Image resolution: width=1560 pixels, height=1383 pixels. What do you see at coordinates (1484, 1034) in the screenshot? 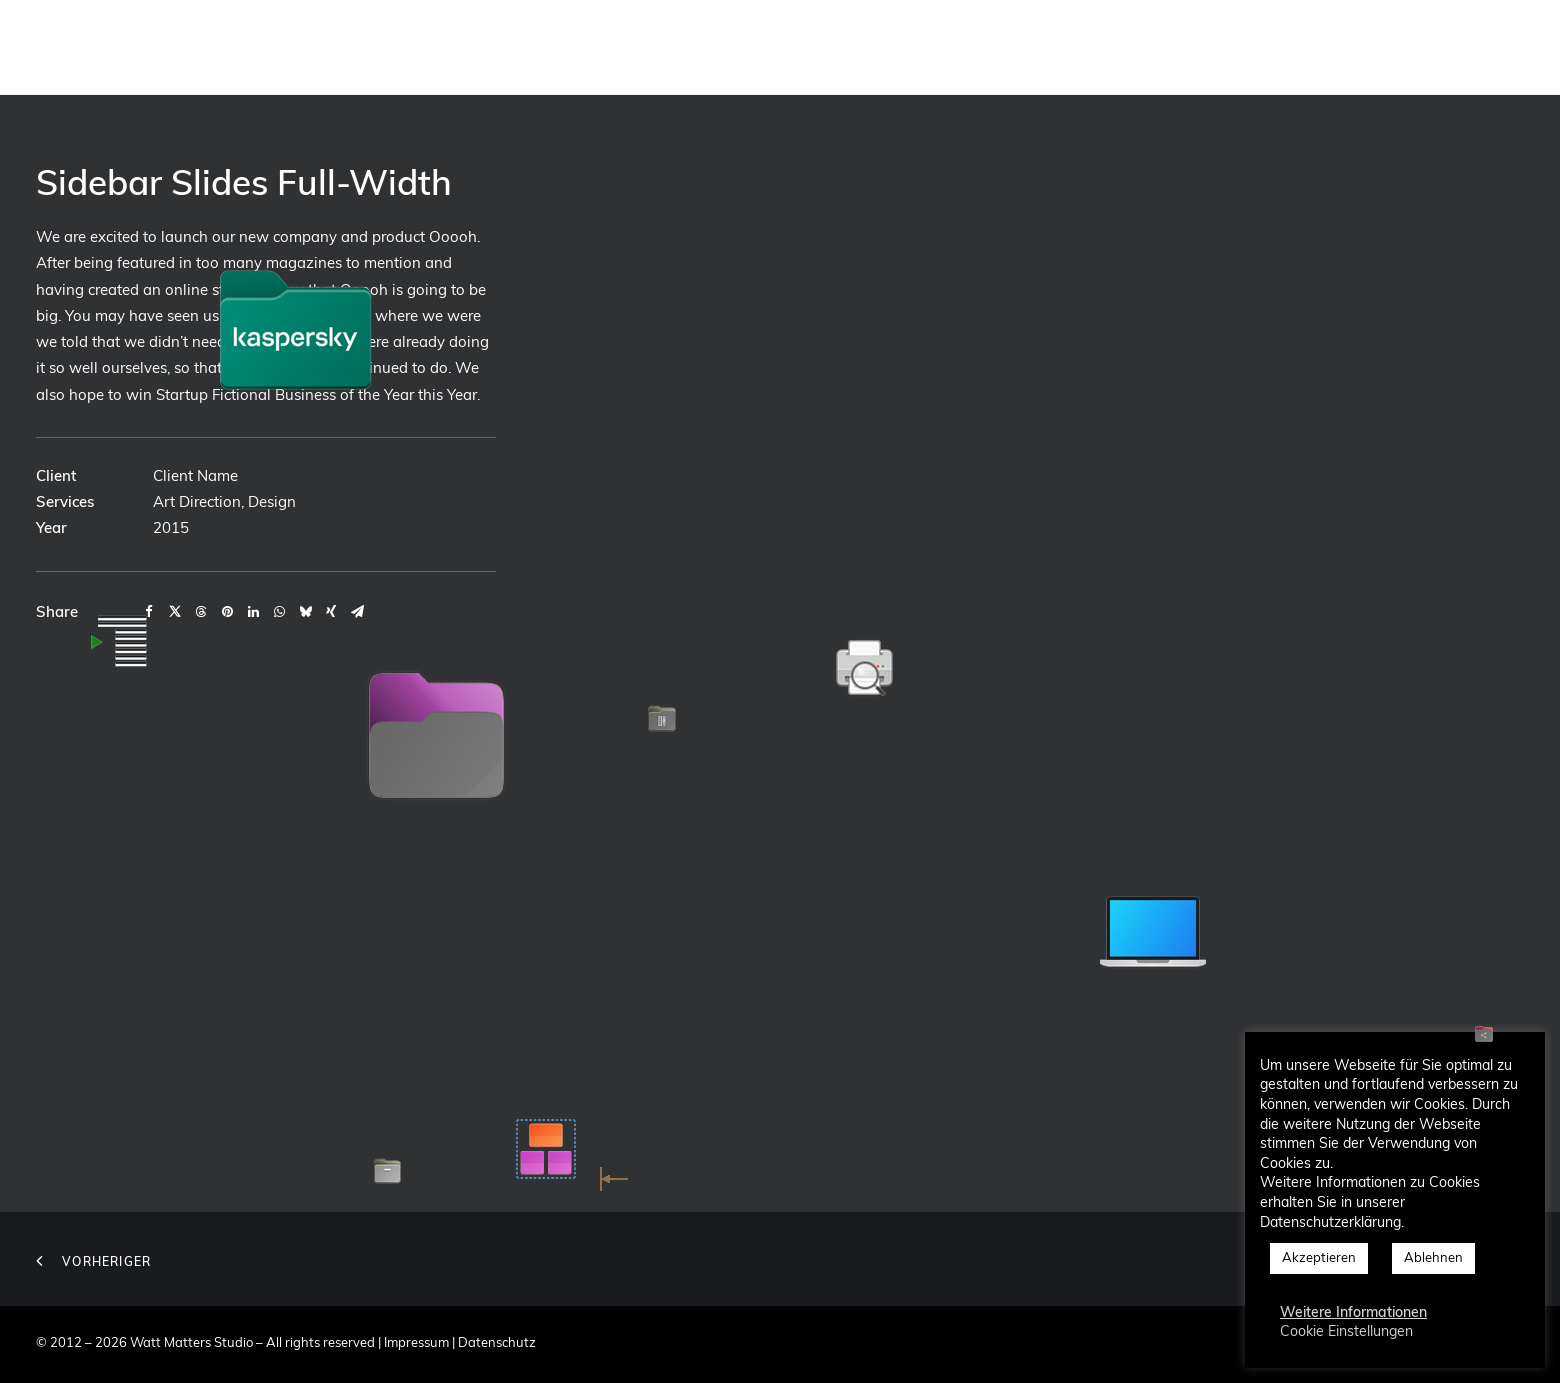
I see `open your public shared folder` at bounding box center [1484, 1034].